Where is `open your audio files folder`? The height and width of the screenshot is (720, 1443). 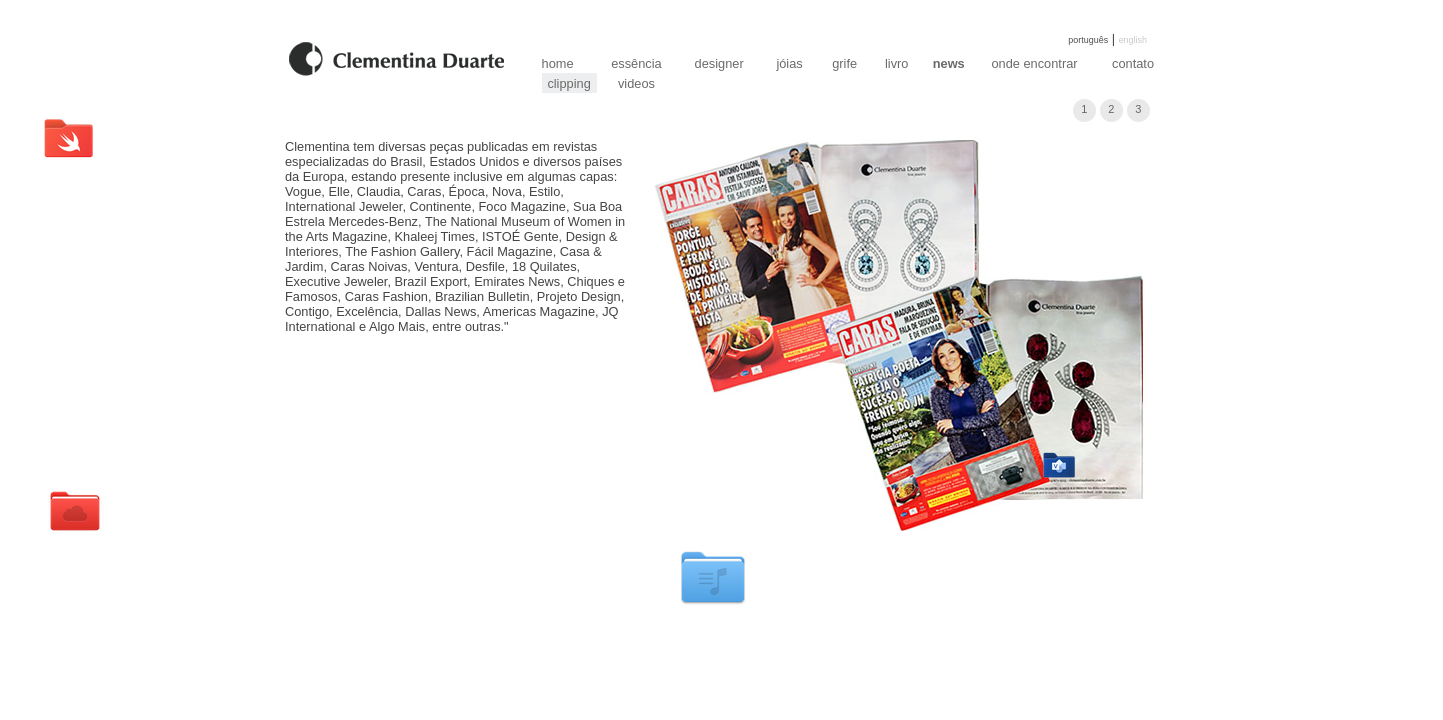 open your audio files folder is located at coordinates (713, 577).